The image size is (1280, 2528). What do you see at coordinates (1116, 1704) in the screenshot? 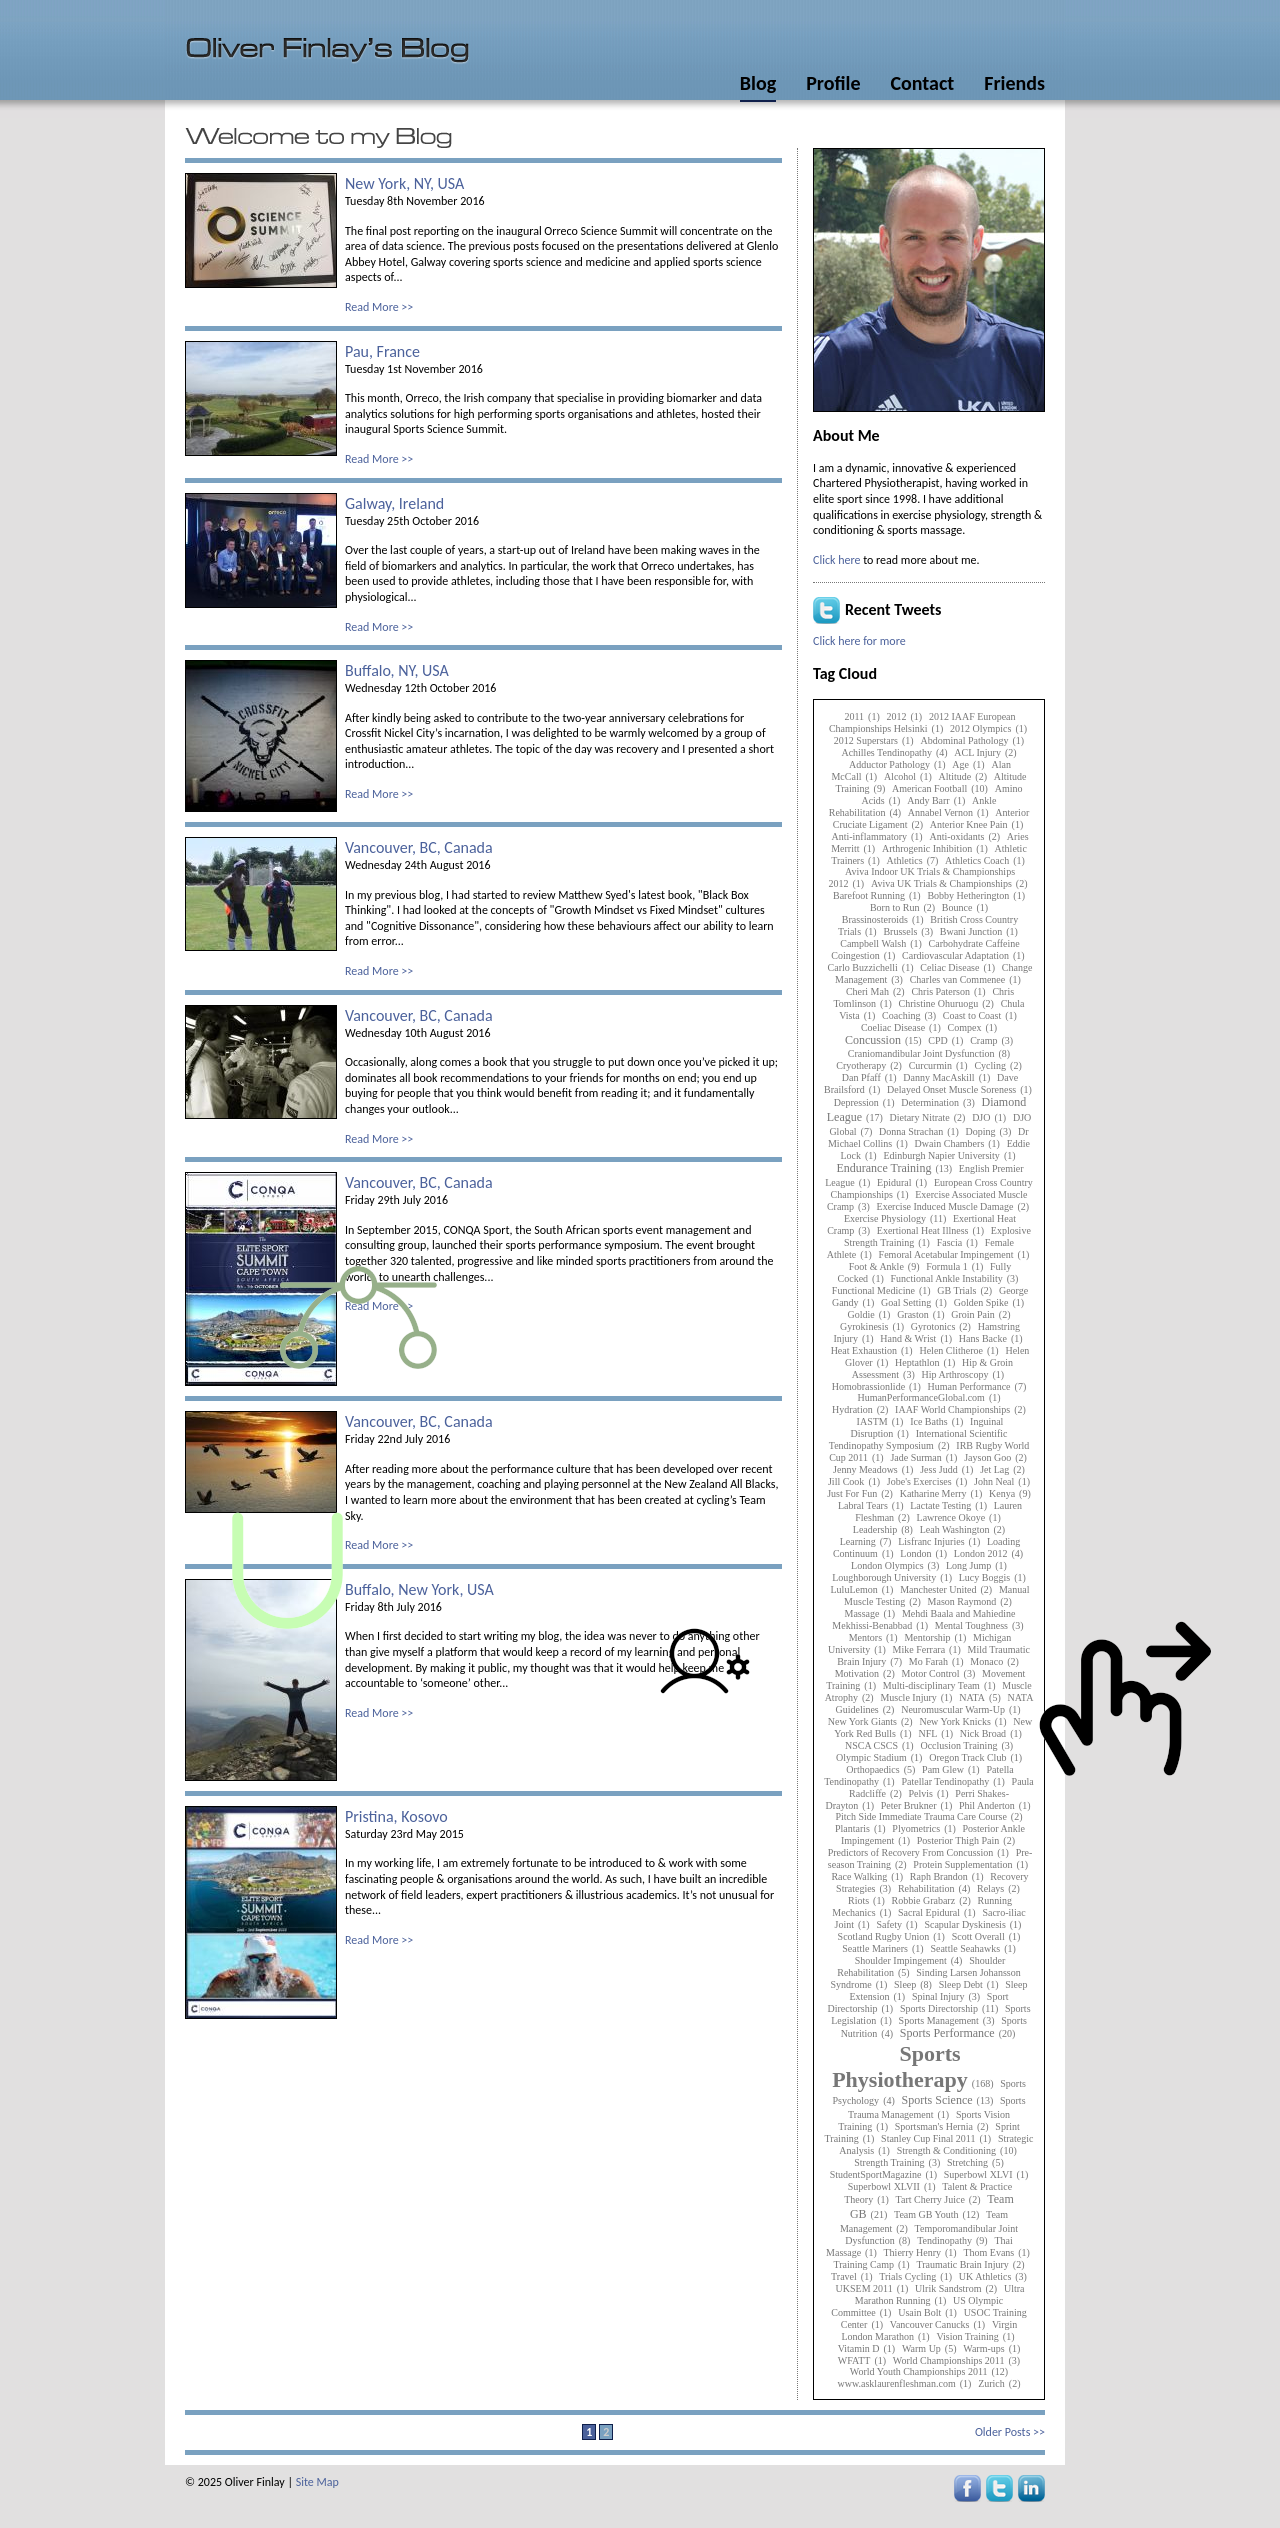
I see `swipe right to continue or advance` at bounding box center [1116, 1704].